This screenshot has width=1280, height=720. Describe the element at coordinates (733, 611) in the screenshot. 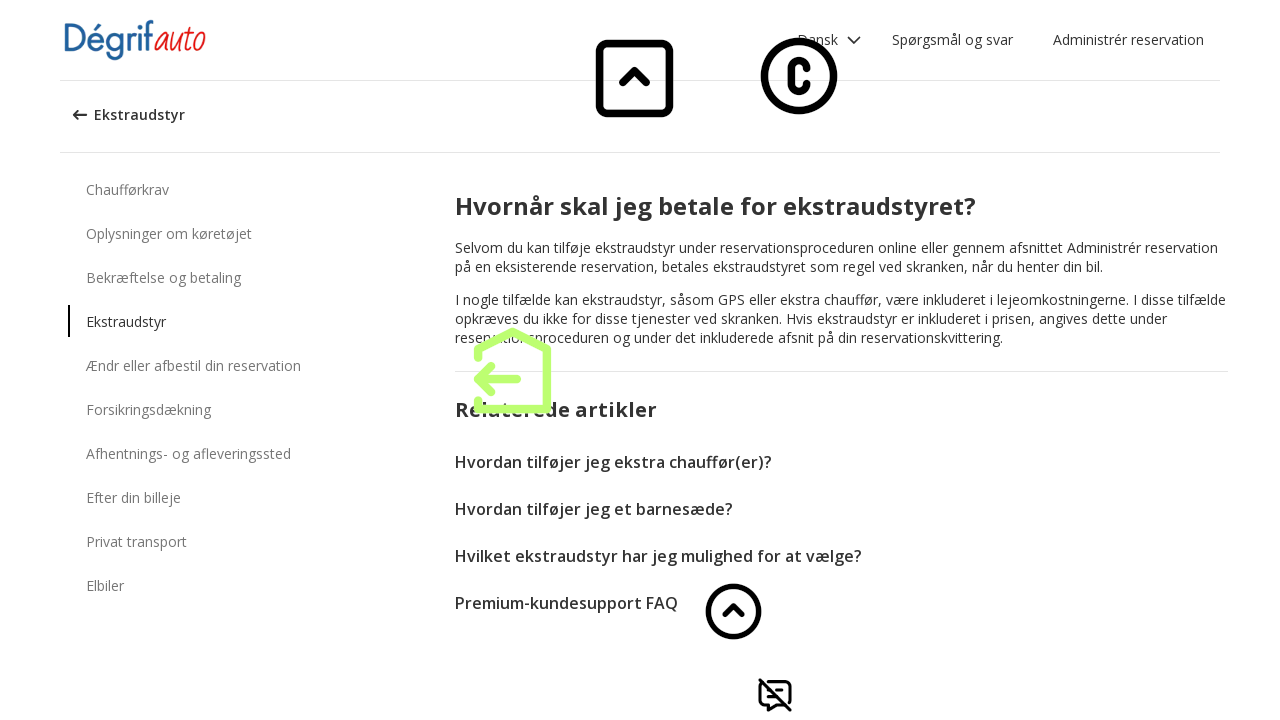

I see `scroll to top of page` at that location.